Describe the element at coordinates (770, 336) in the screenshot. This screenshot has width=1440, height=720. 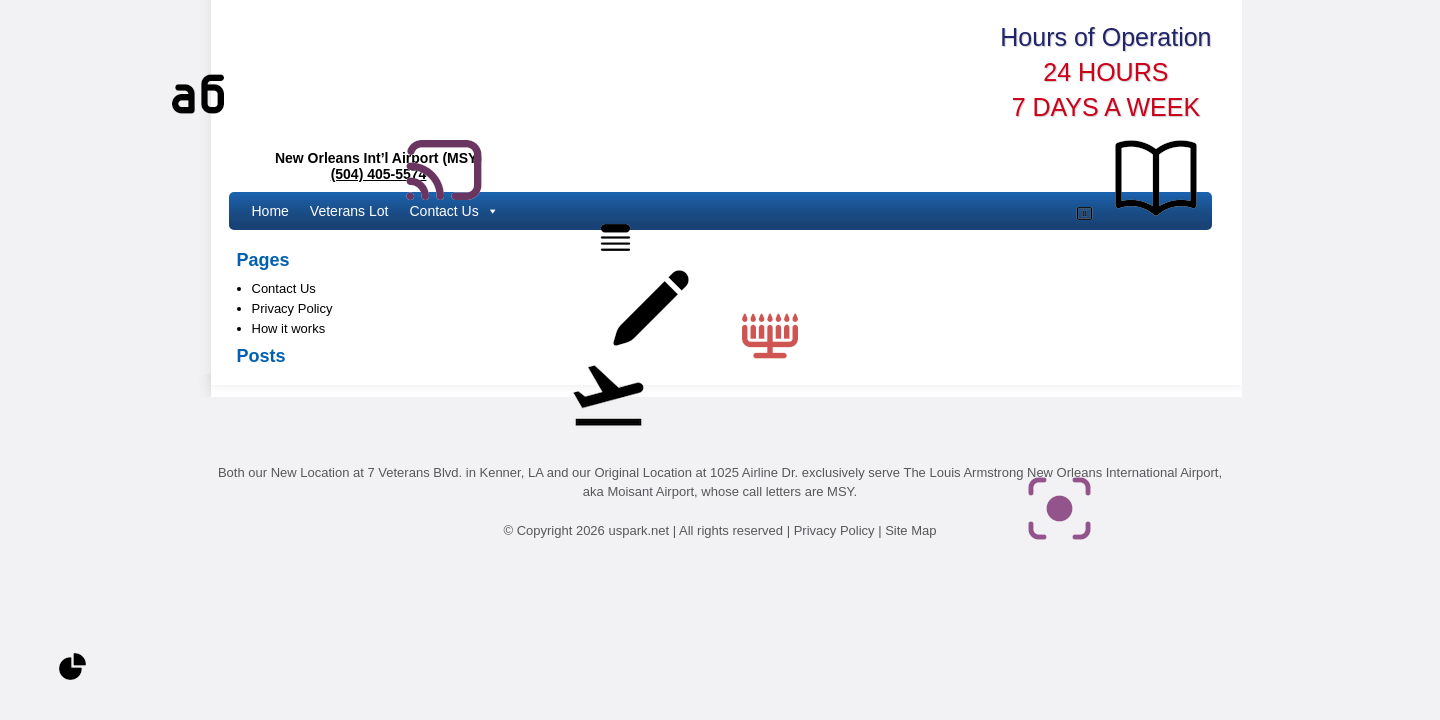
I see `indicates hanukkah-related content or events` at that location.